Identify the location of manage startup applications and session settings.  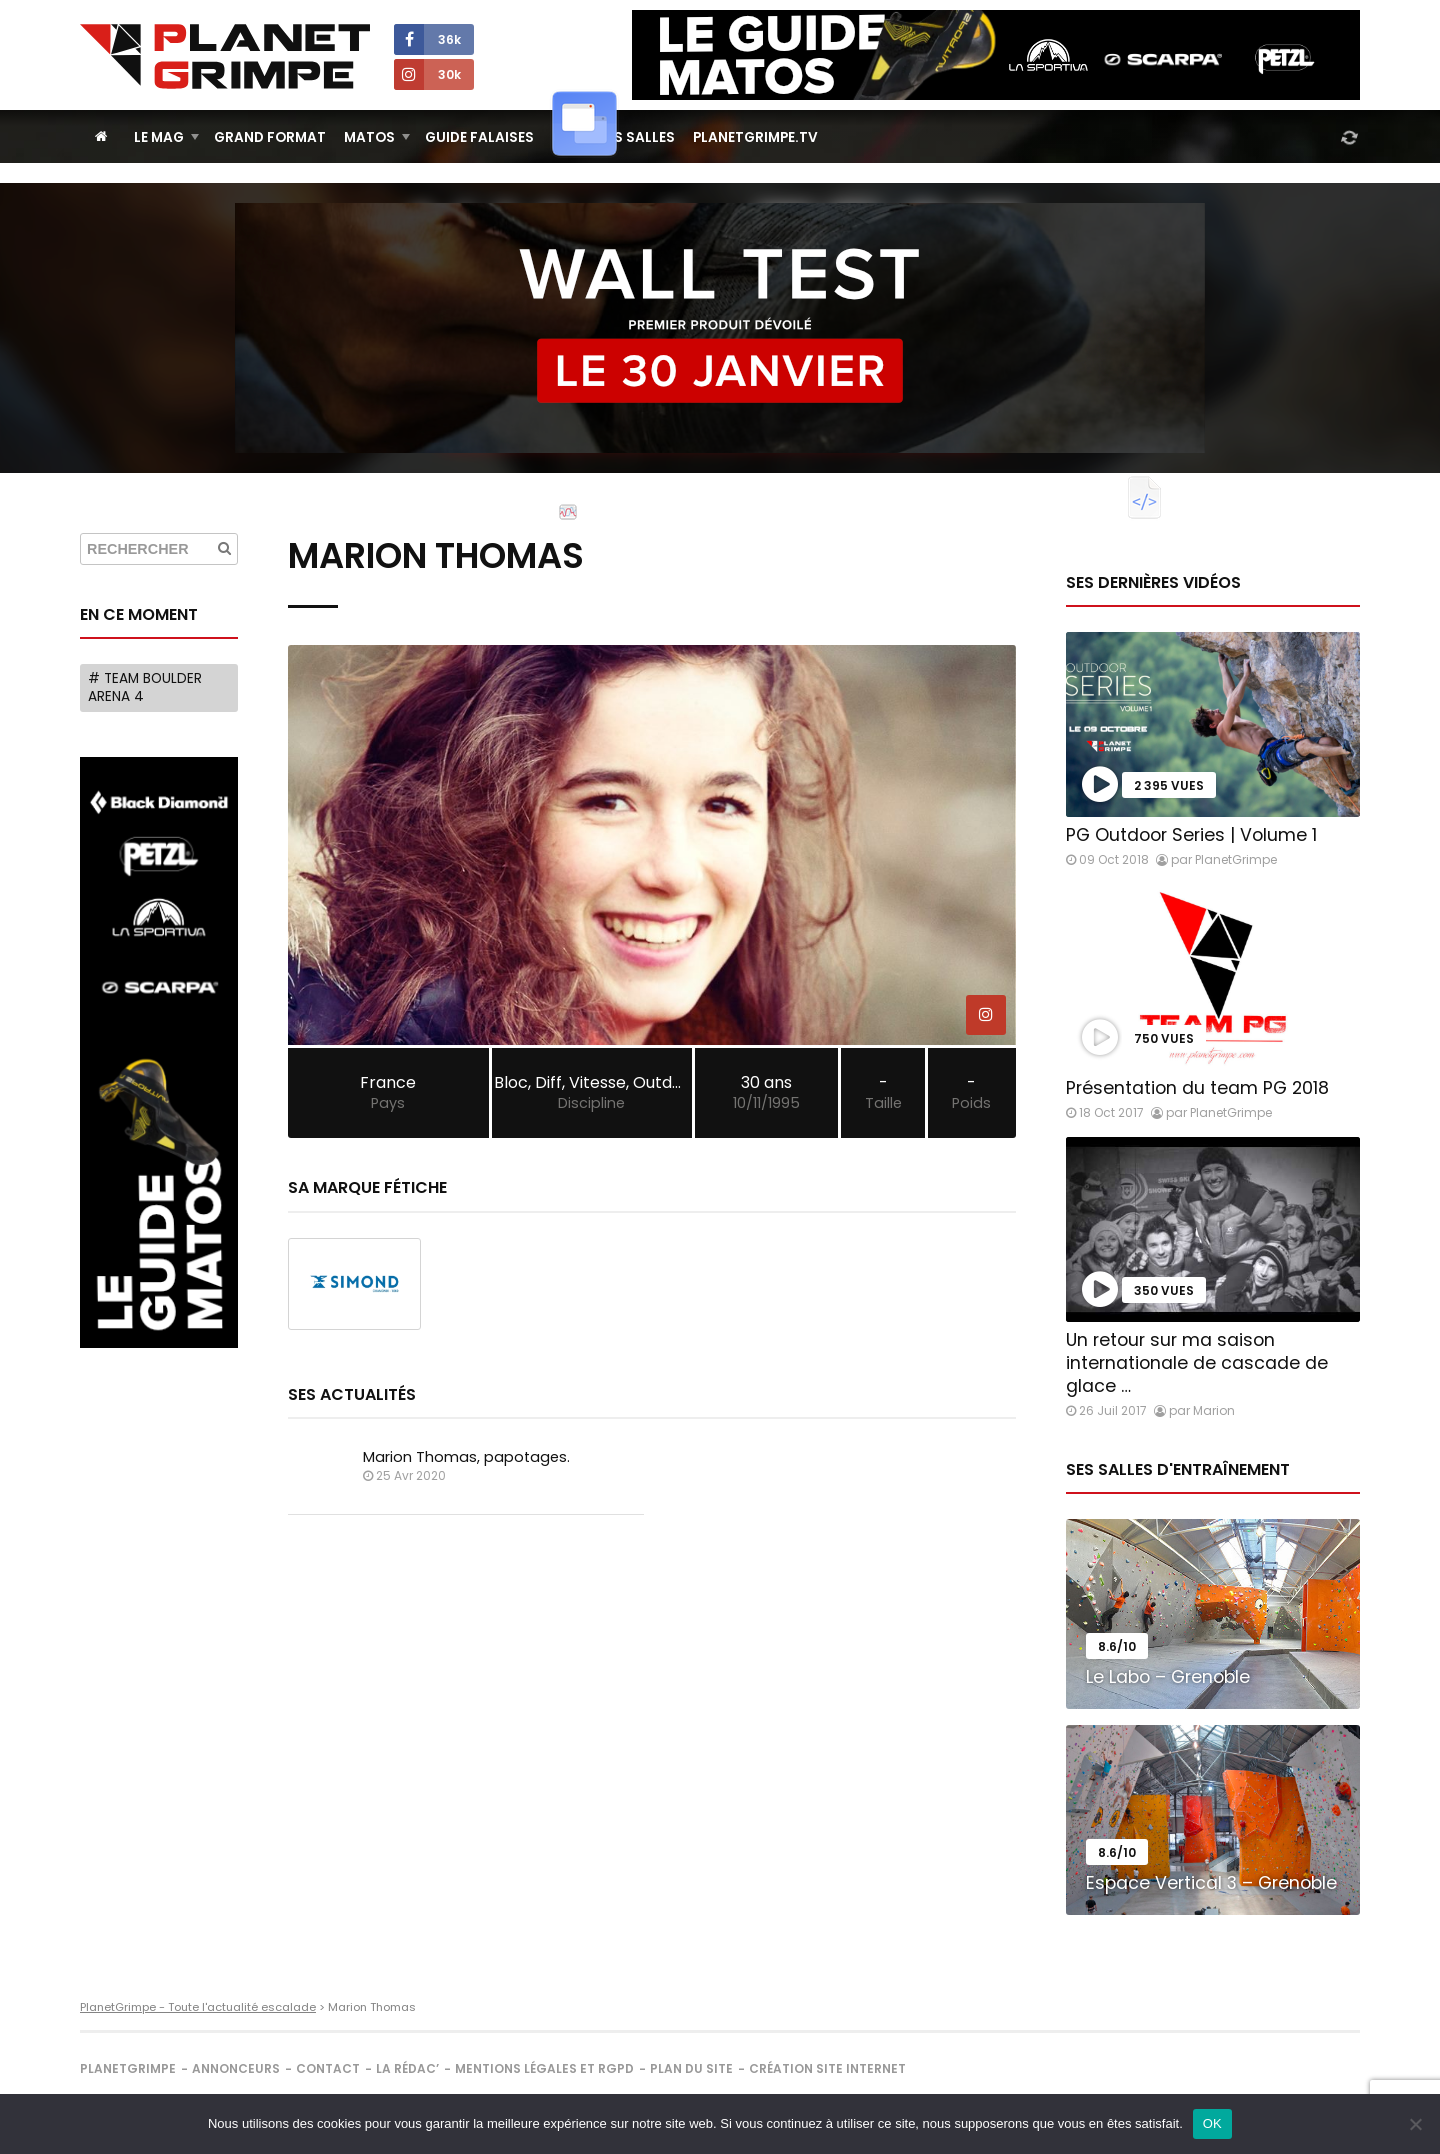
(584, 123).